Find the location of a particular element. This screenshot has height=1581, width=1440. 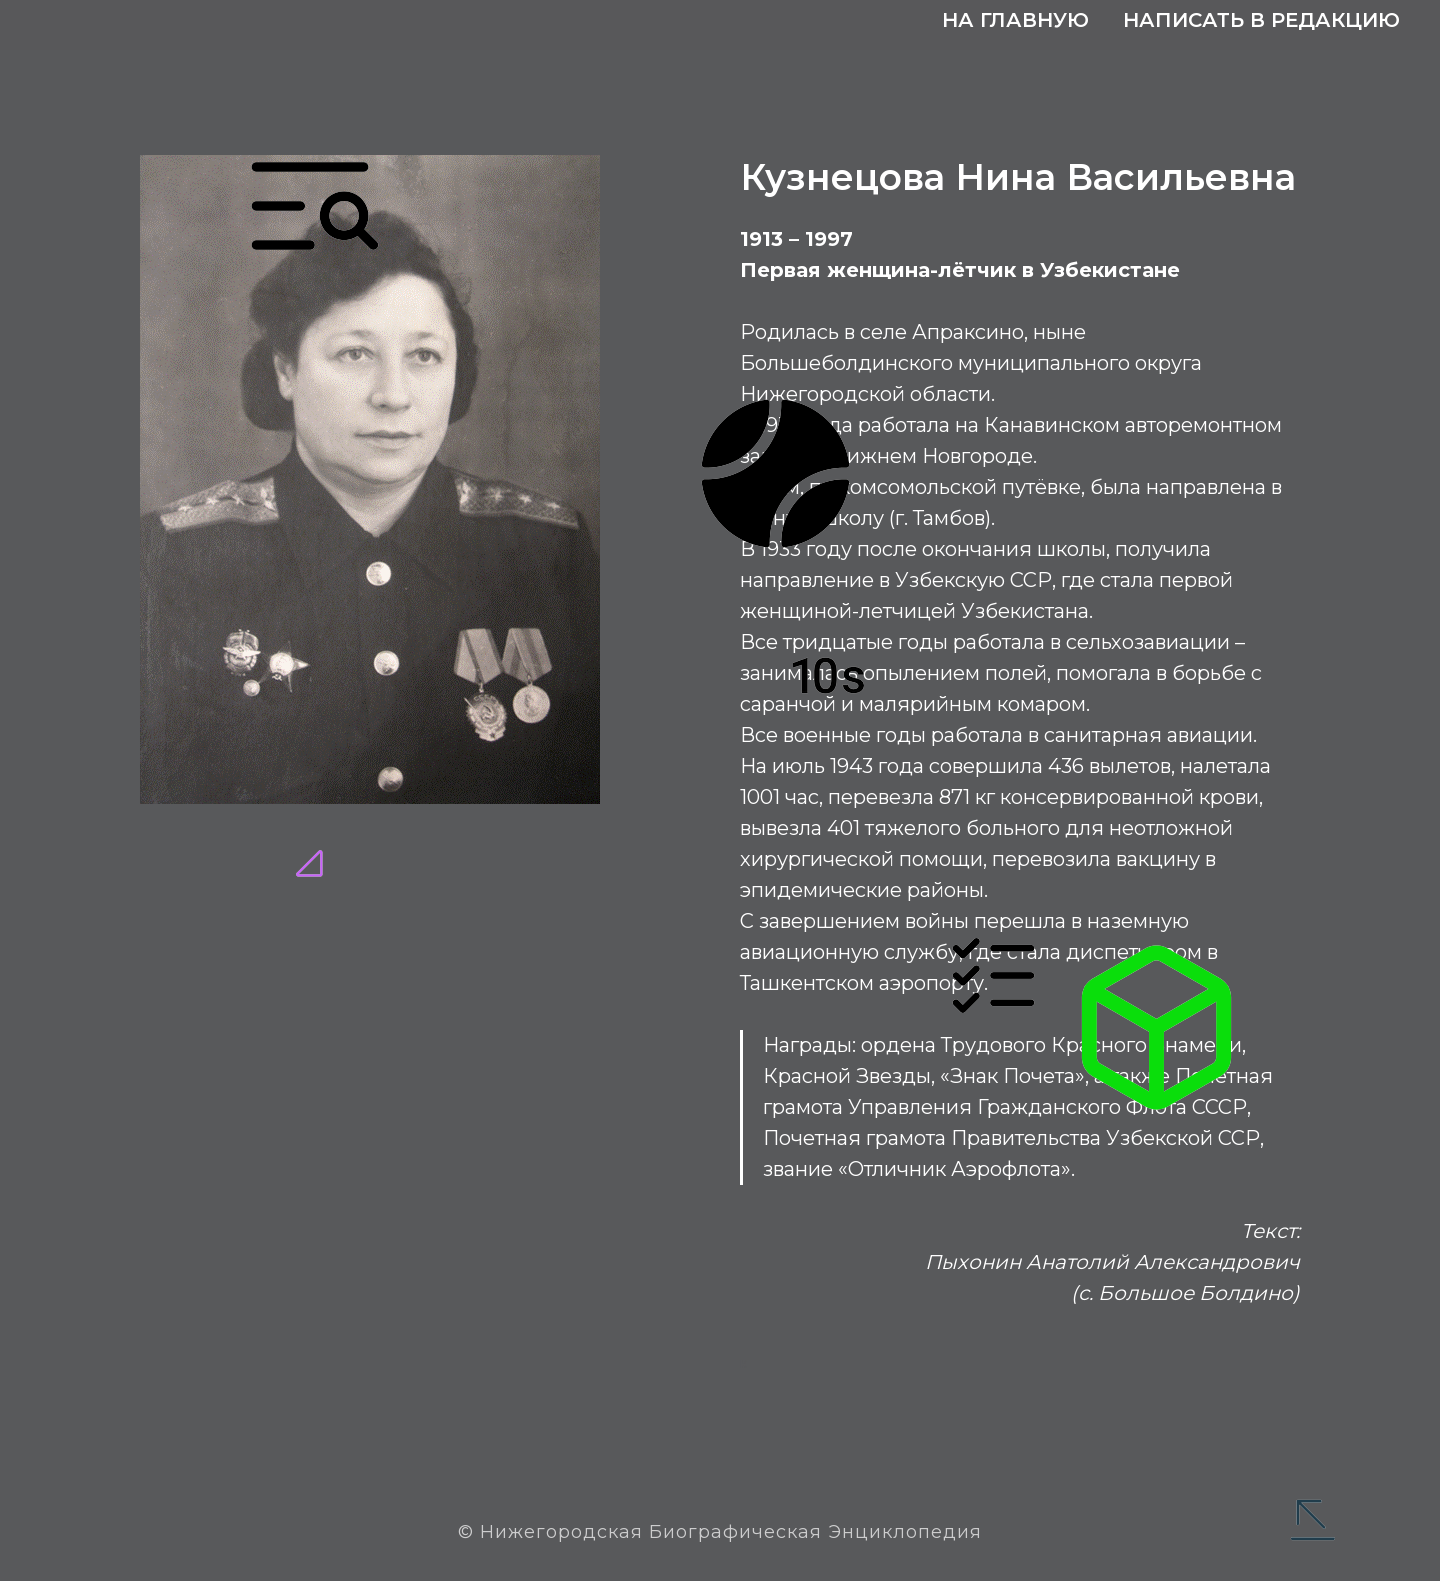

access tennis or racquet sports features is located at coordinates (775, 473).